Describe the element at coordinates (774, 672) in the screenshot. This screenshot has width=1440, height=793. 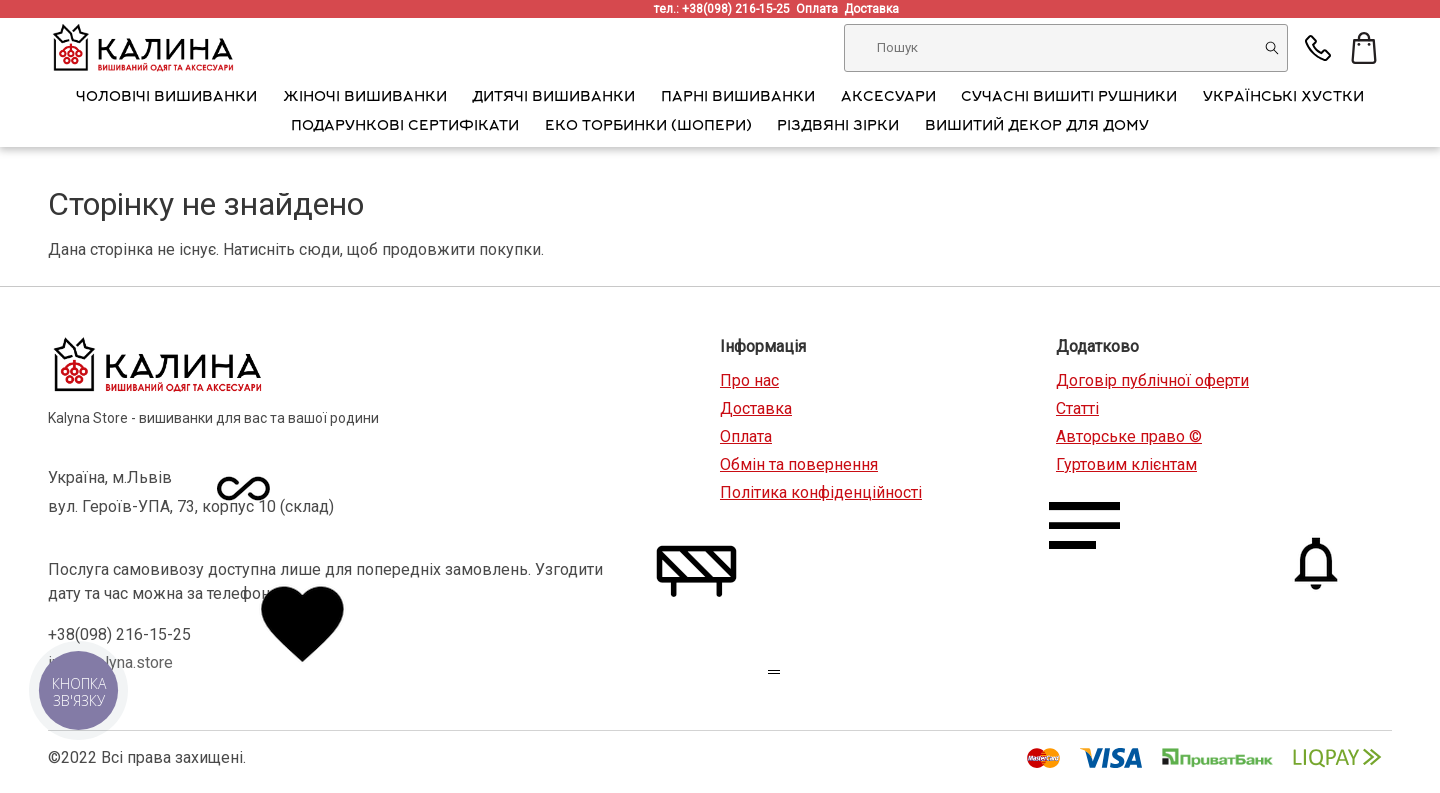
I see `drag to reorder items in a list` at that location.